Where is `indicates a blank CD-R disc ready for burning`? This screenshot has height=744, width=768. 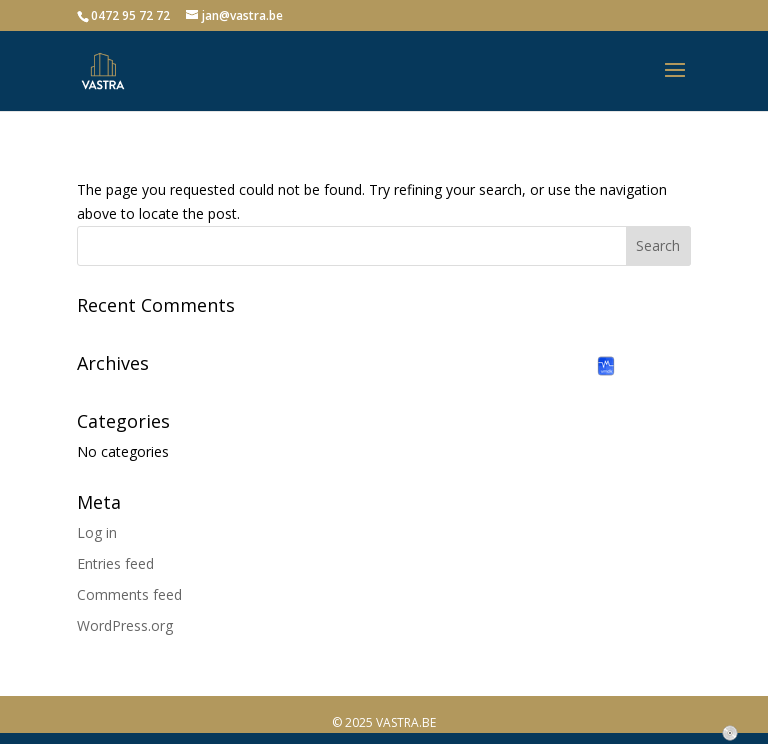
indicates a blank CD-R disc ready for burning is located at coordinates (730, 733).